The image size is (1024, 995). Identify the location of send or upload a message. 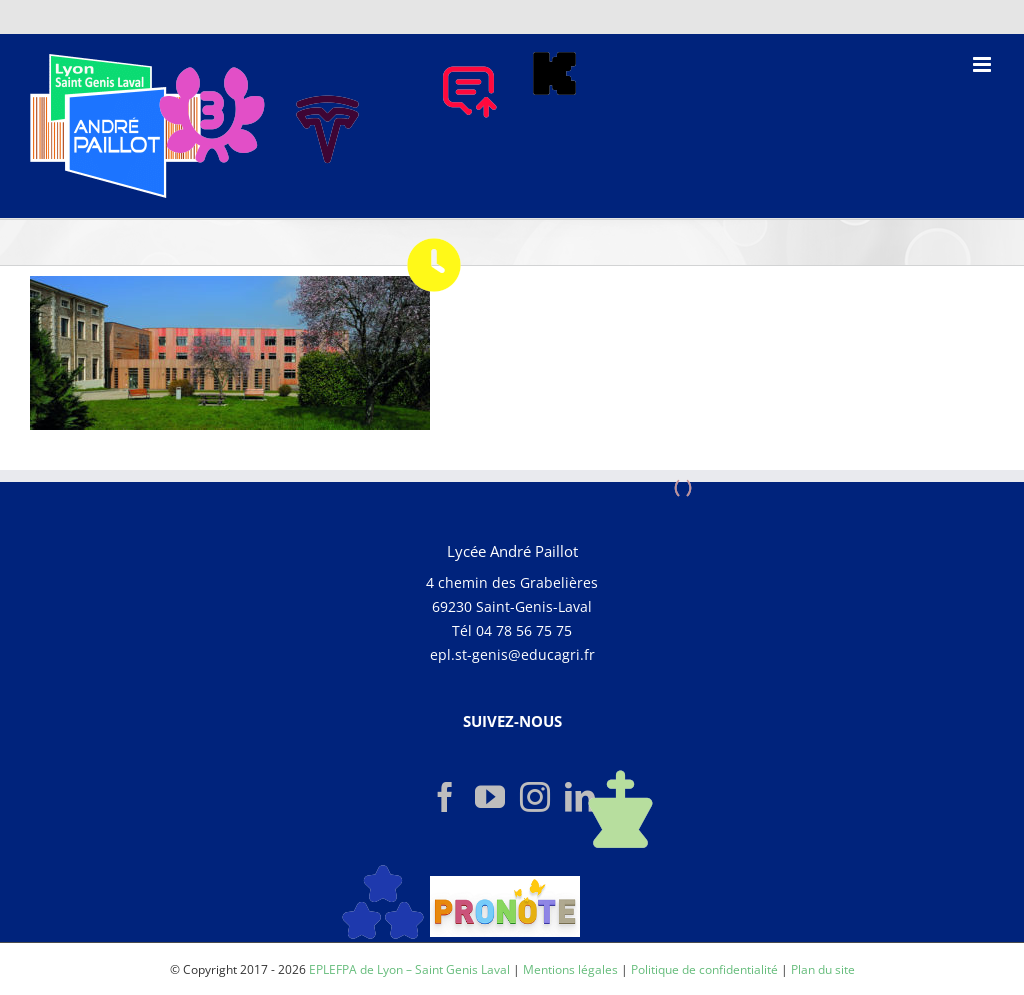
(468, 89).